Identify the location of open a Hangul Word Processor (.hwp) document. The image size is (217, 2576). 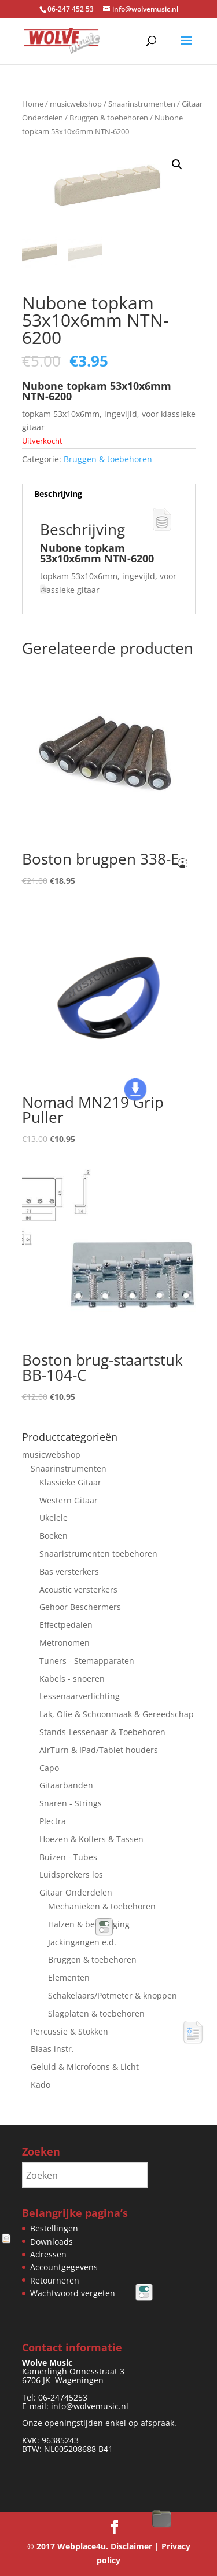
(193, 2032).